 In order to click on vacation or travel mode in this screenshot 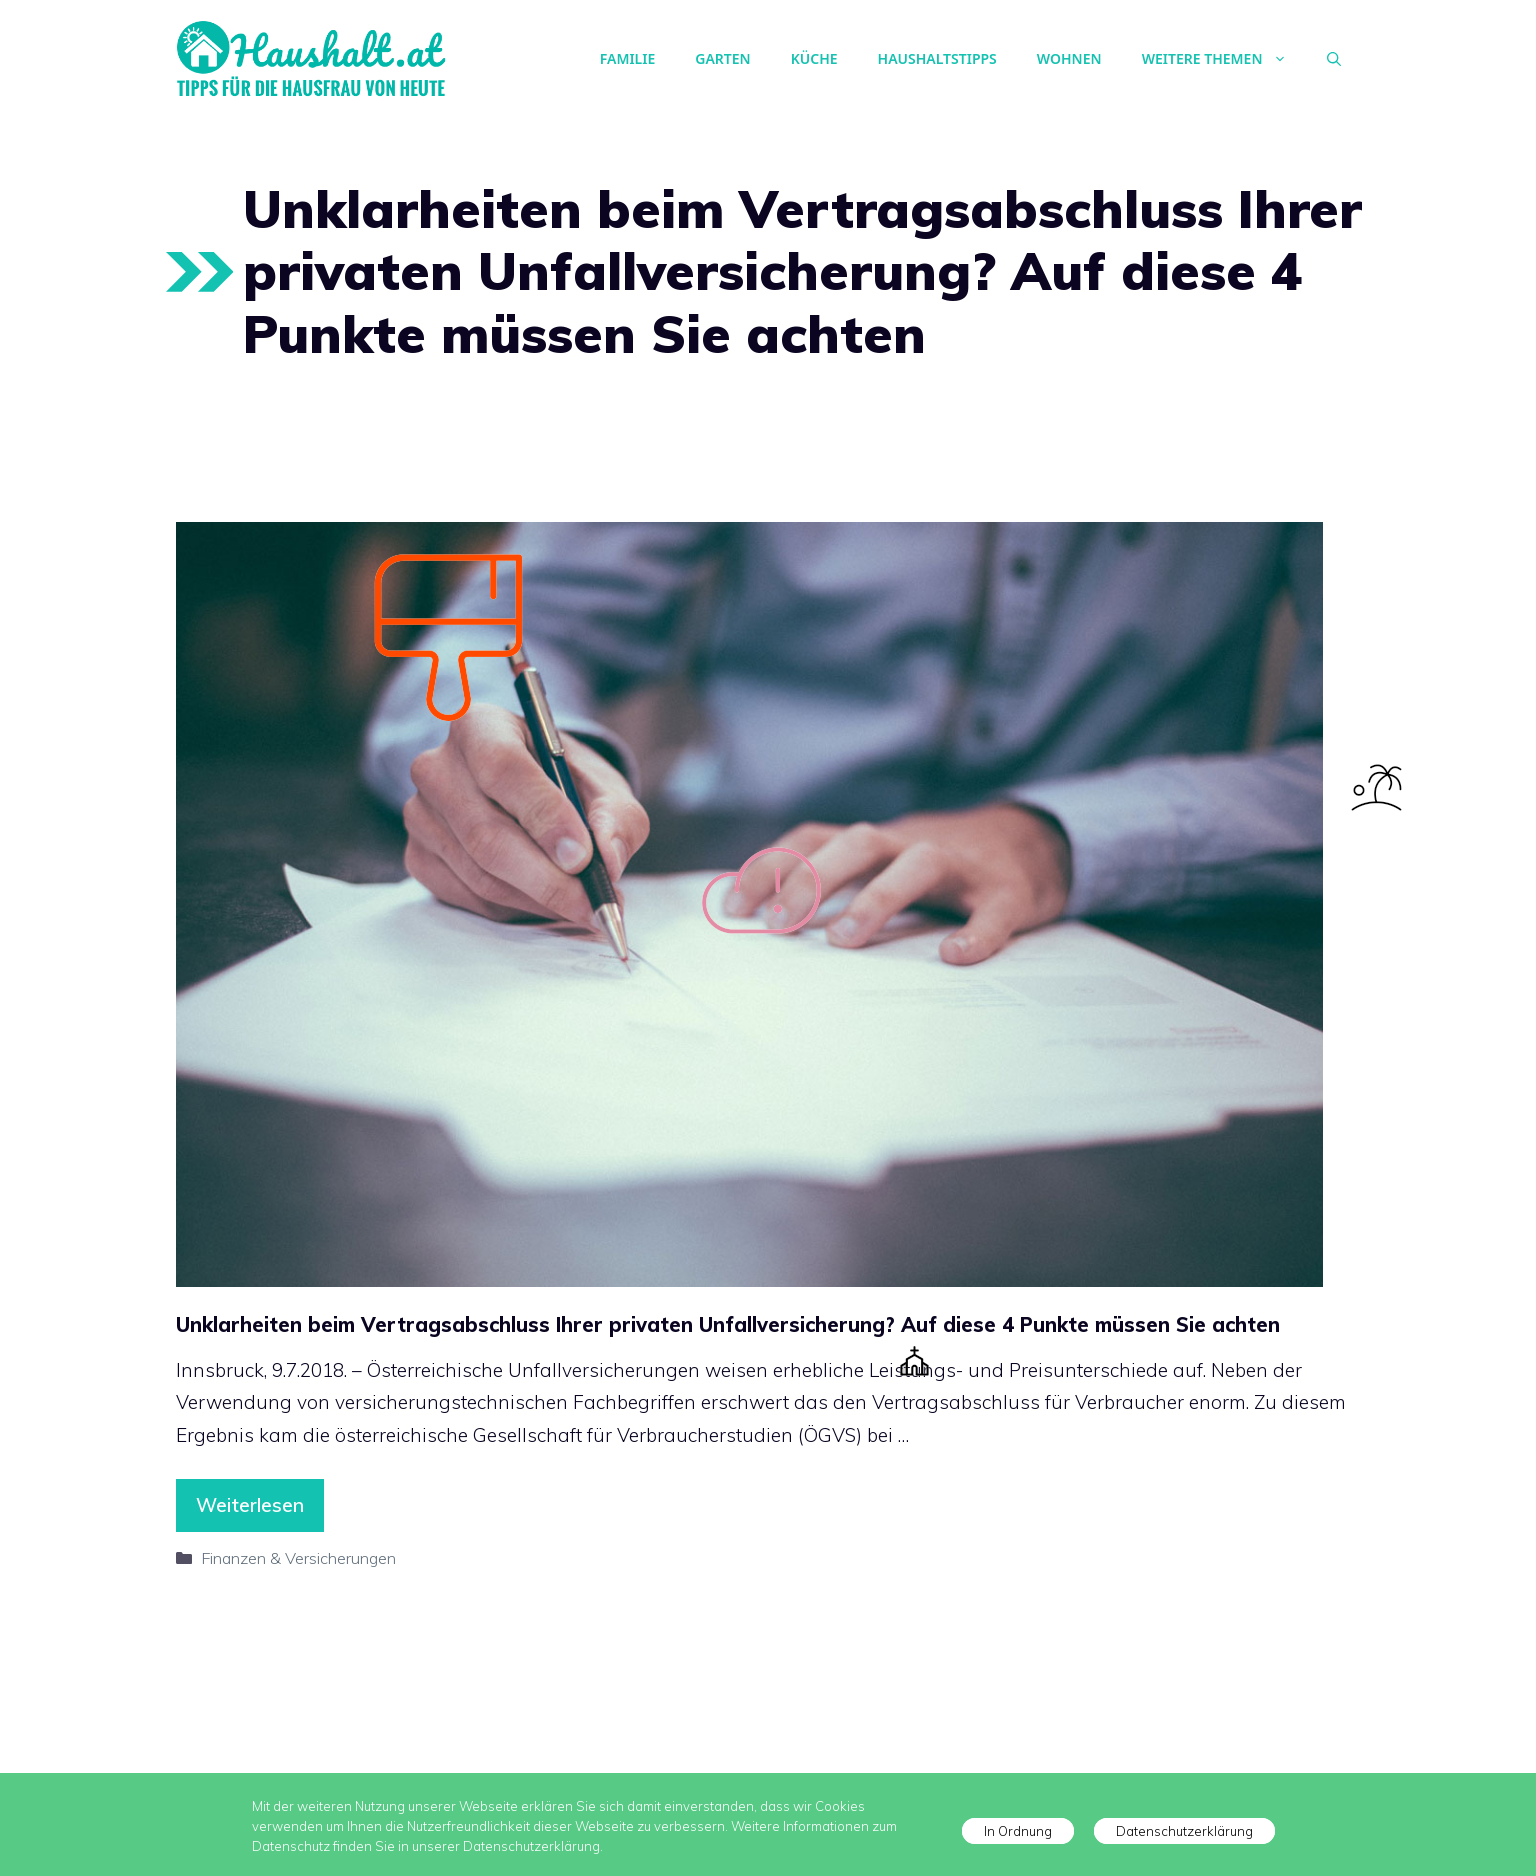, I will do `click(1376, 787)`.